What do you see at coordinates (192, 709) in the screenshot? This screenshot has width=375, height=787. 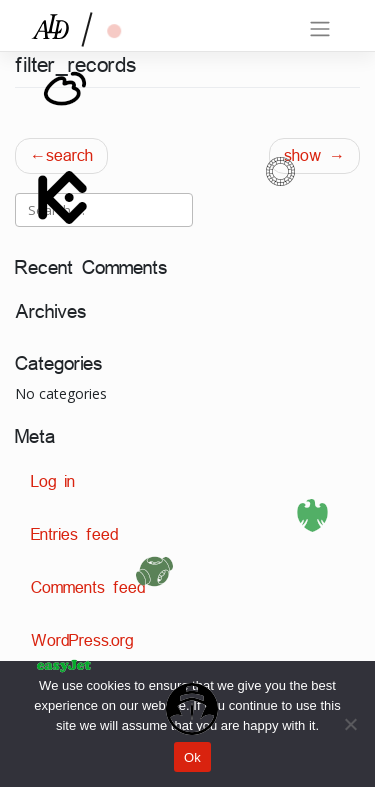 I see `codeship logo` at bounding box center [192, 709].